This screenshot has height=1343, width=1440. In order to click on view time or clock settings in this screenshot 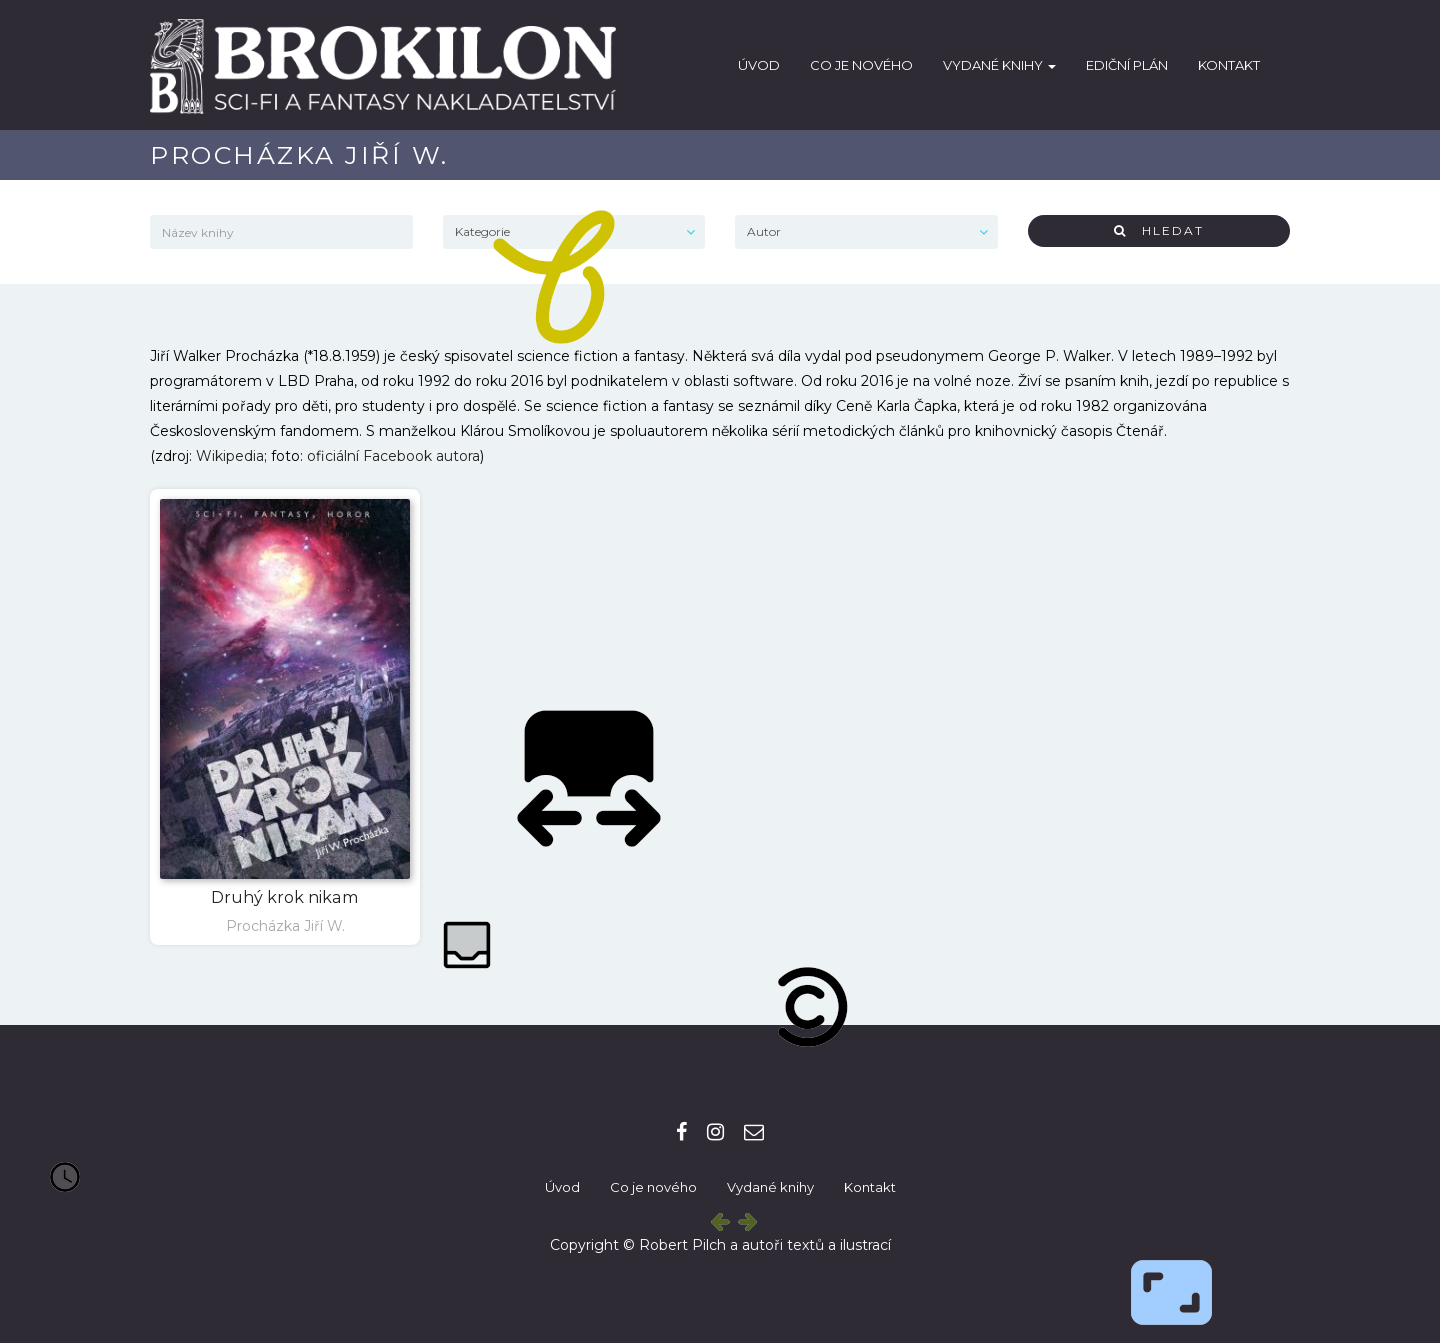, I will do `click(65, 1177)`.